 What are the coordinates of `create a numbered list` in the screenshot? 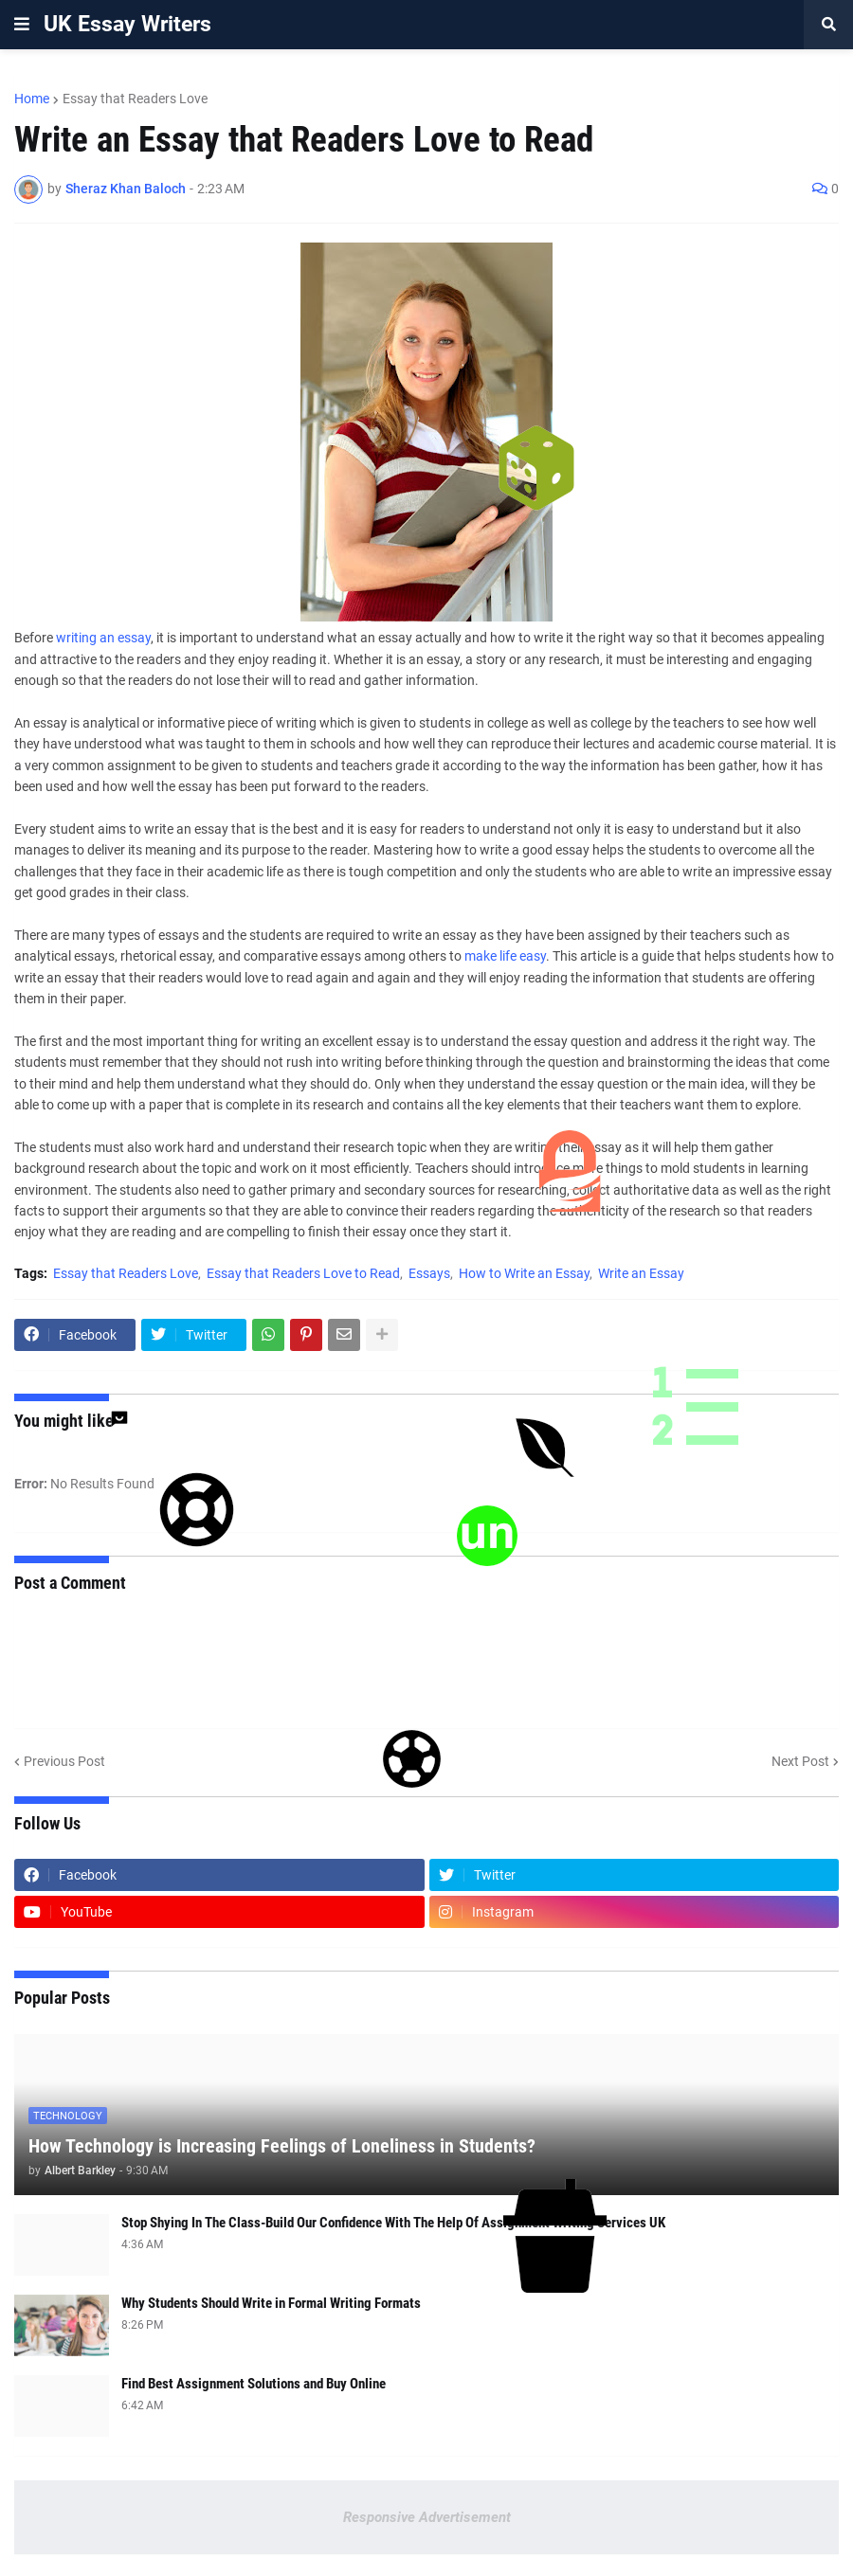 It's located at (696, 1407).